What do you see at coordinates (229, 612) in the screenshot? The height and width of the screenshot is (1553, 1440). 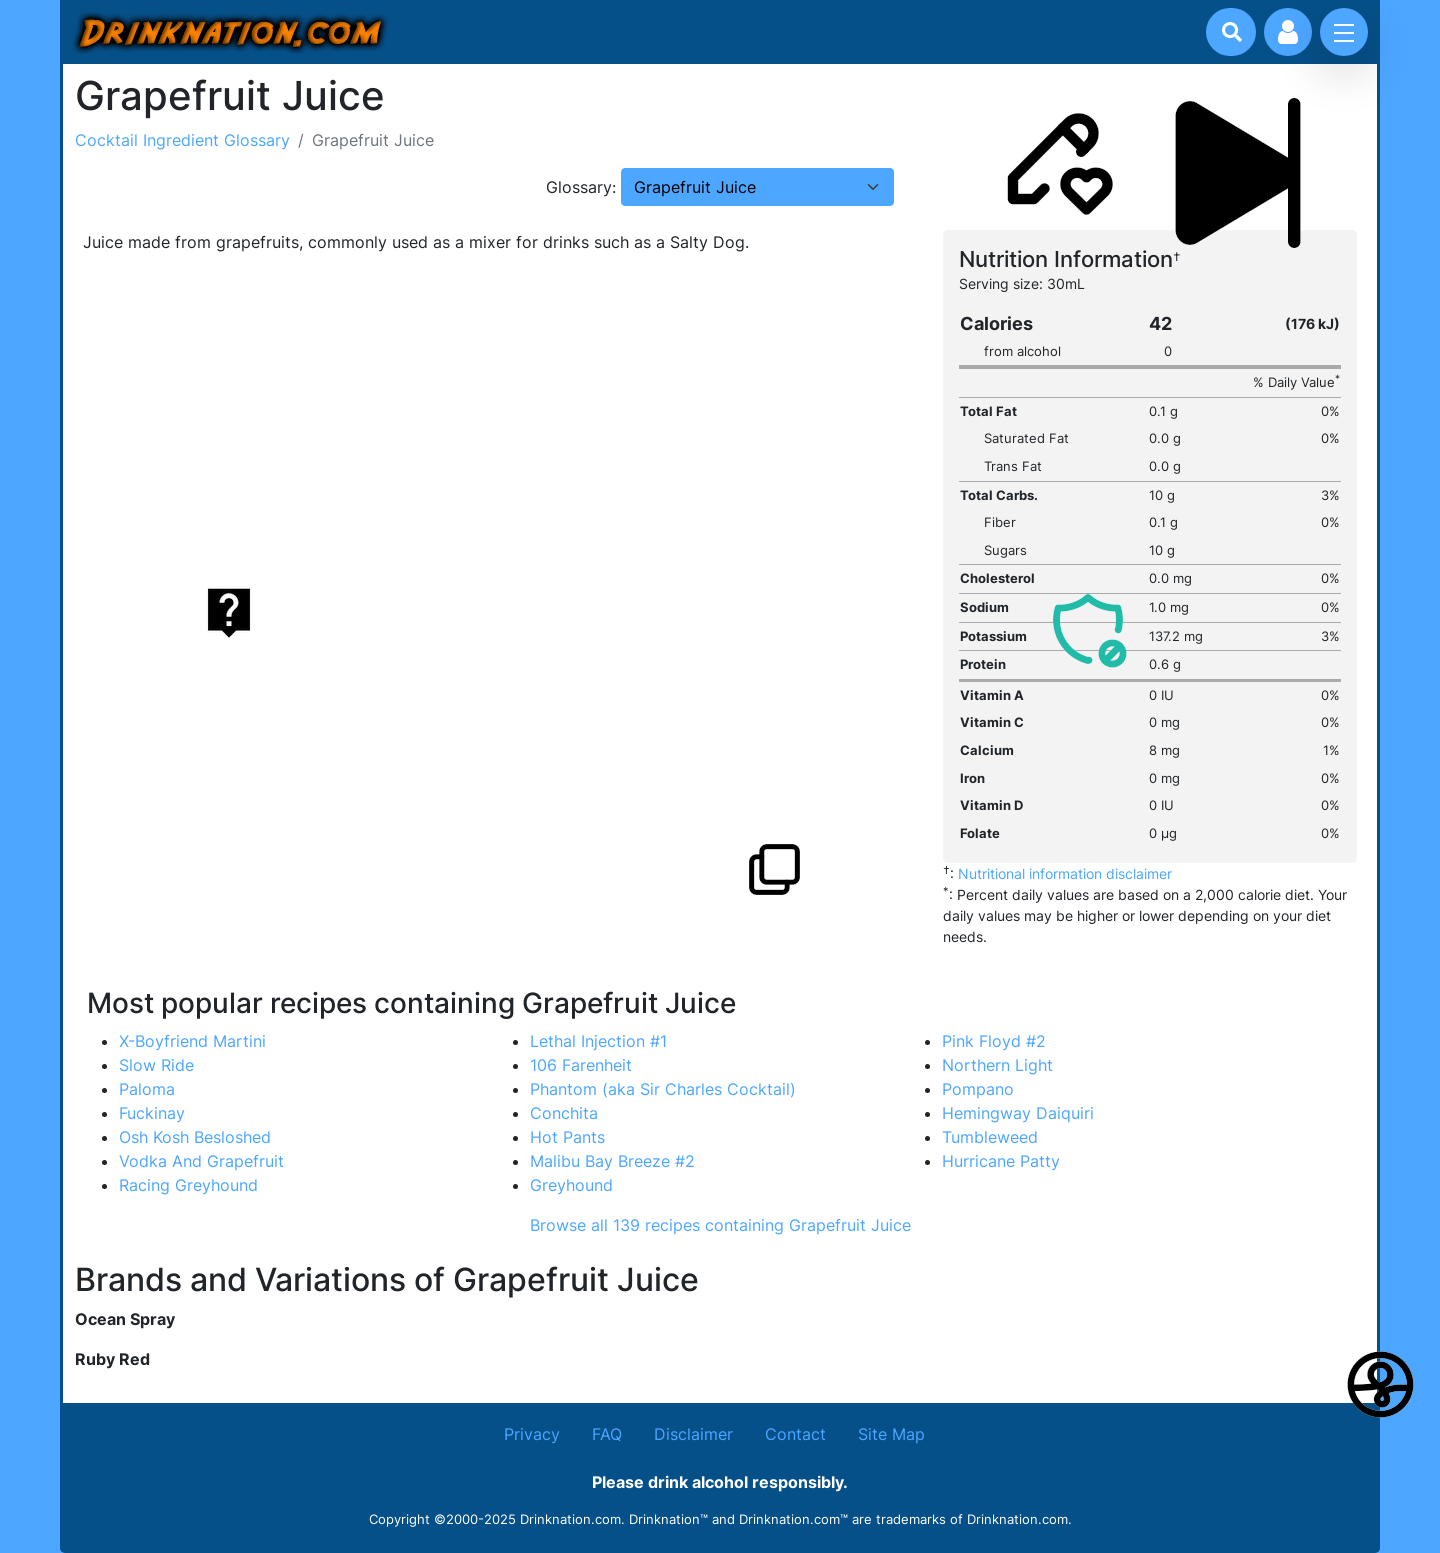 I see `access live help or support chat` at bounding box center [229, 612].